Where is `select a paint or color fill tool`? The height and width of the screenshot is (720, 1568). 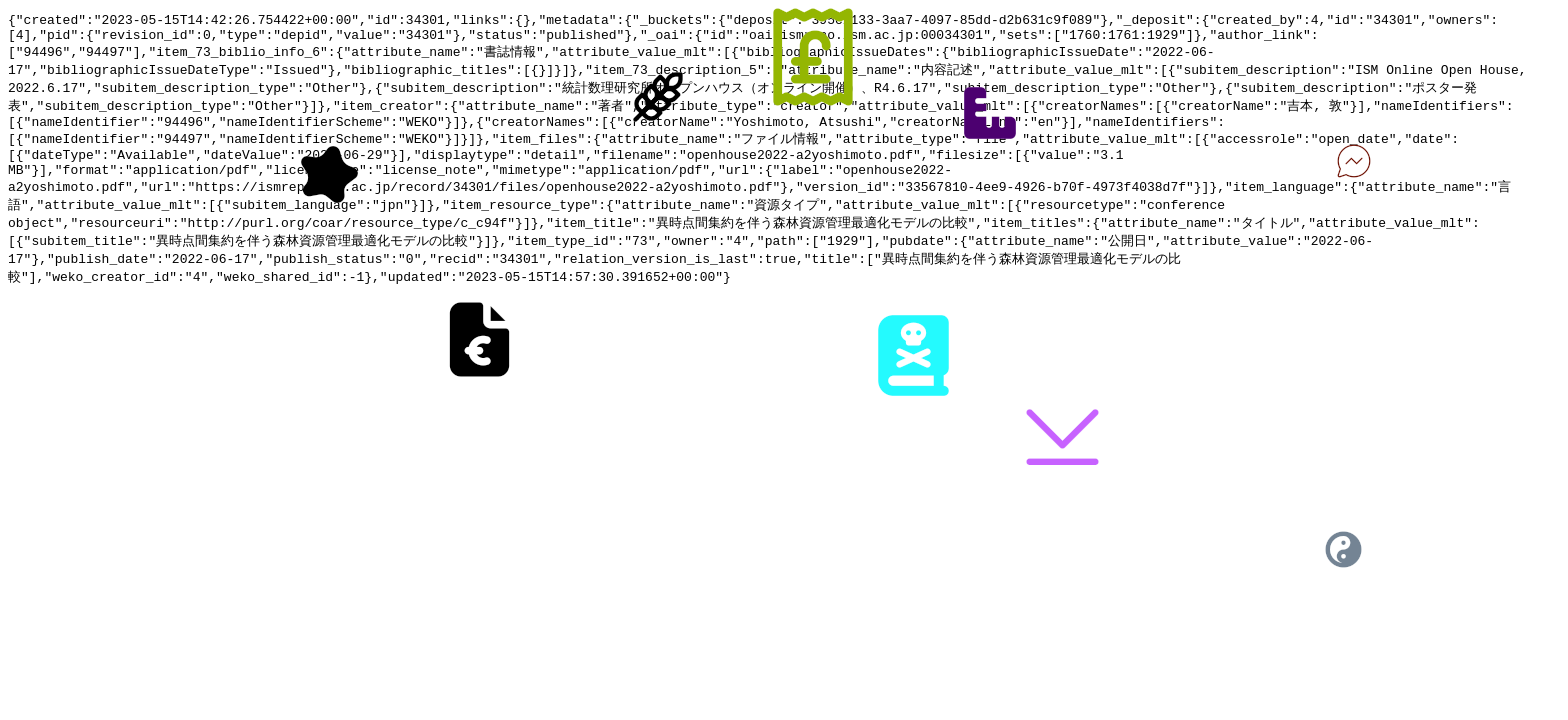
select a paint or color fill tool is located at coordinates (329, 174).